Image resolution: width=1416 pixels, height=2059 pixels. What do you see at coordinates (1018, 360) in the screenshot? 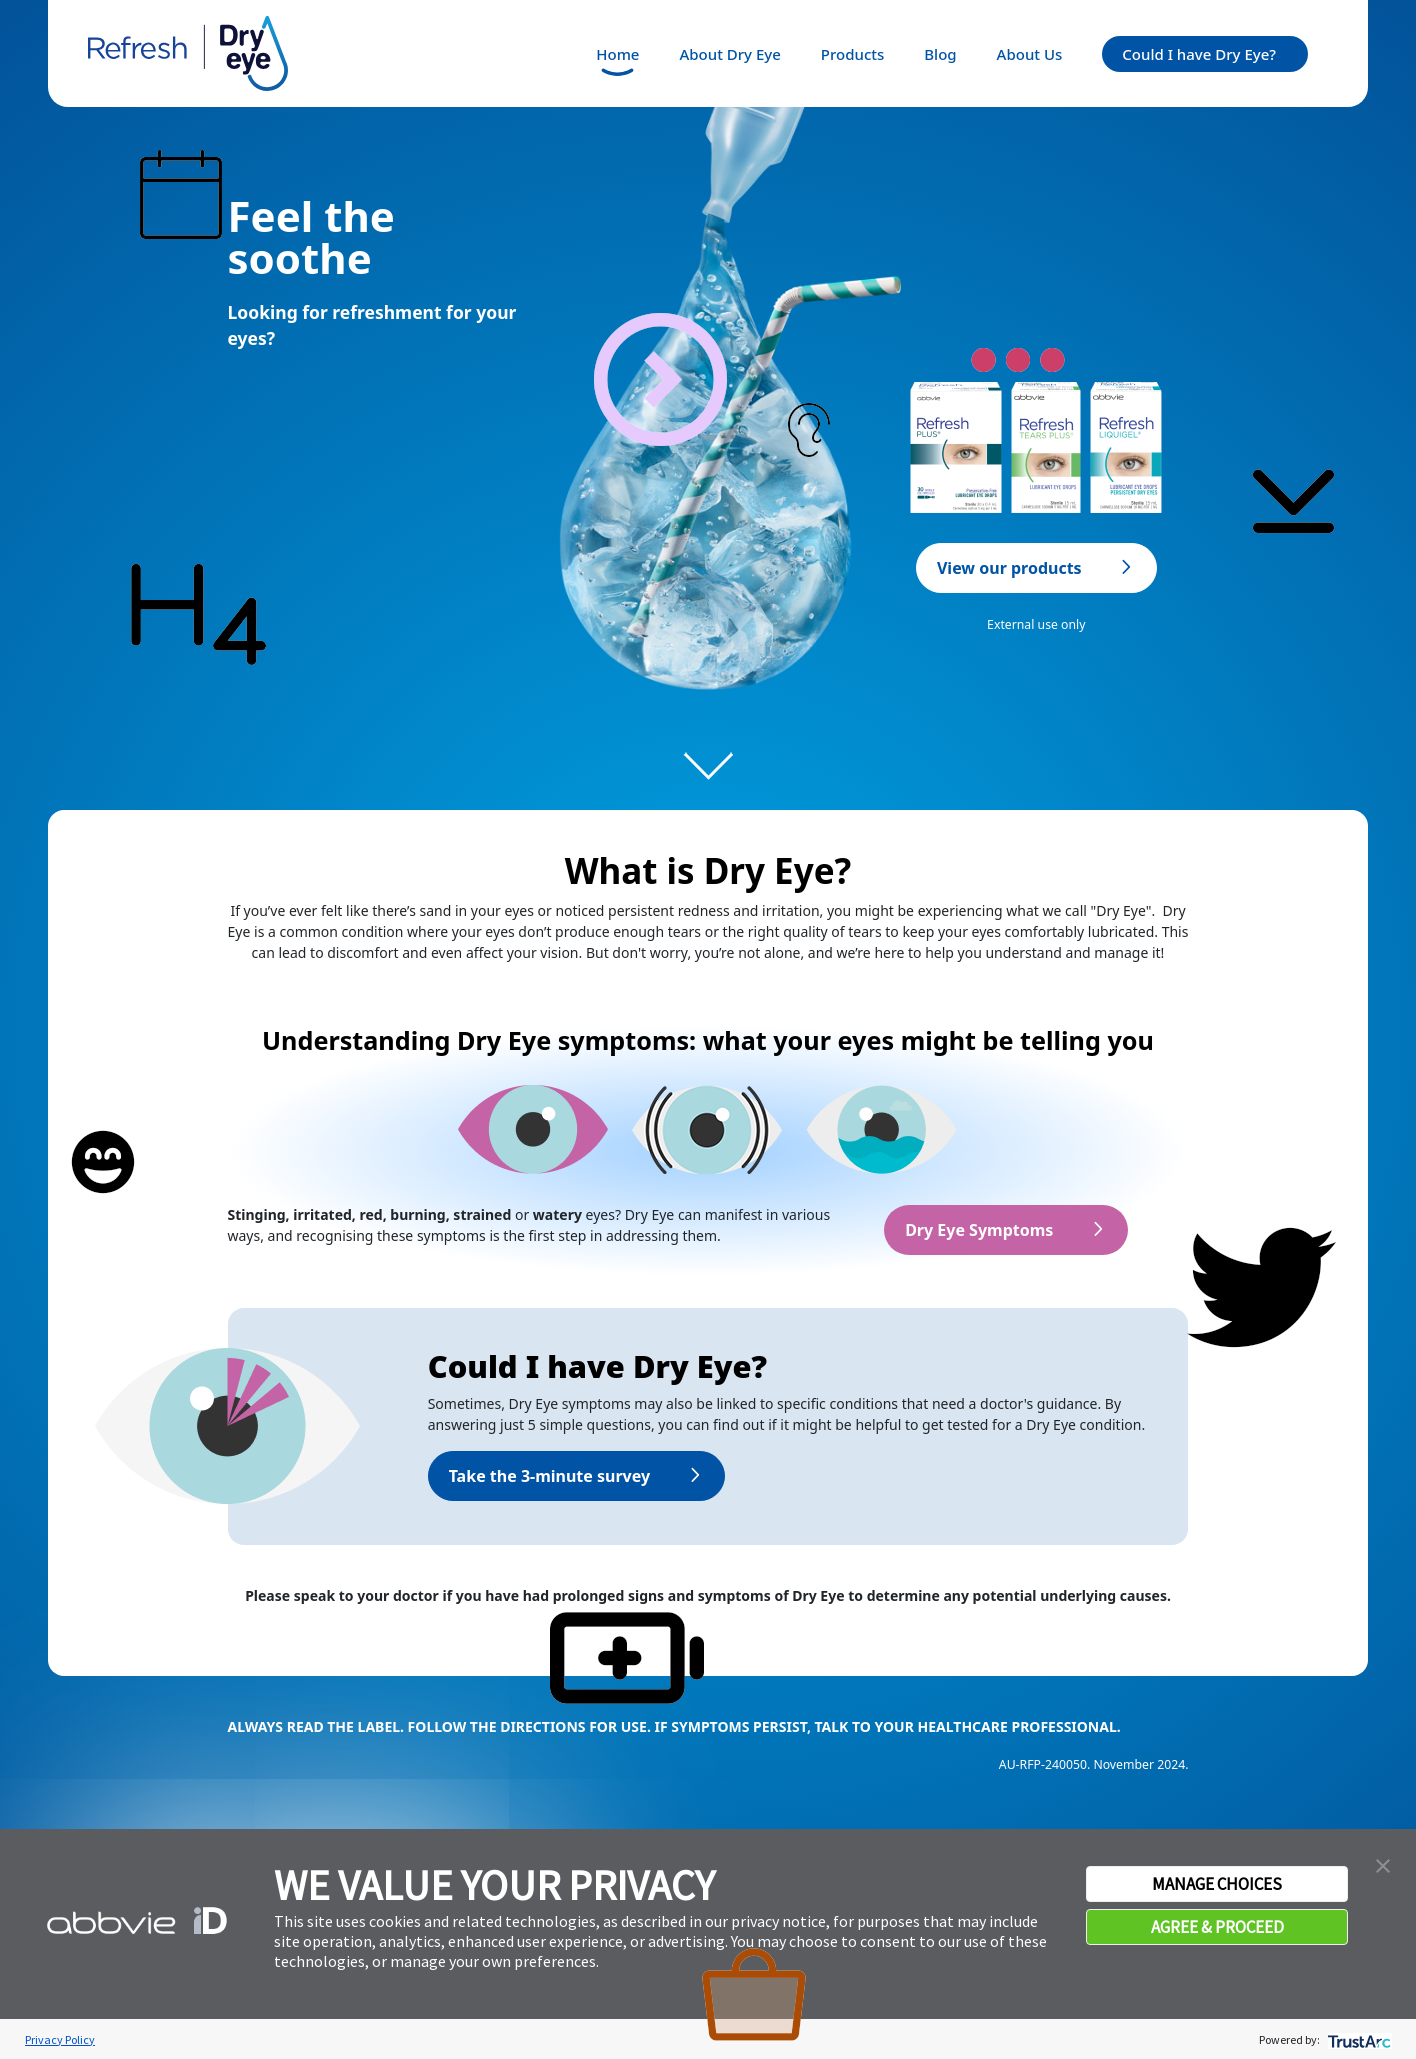
I see `open more options menu` at bounding box center [1018, 360].